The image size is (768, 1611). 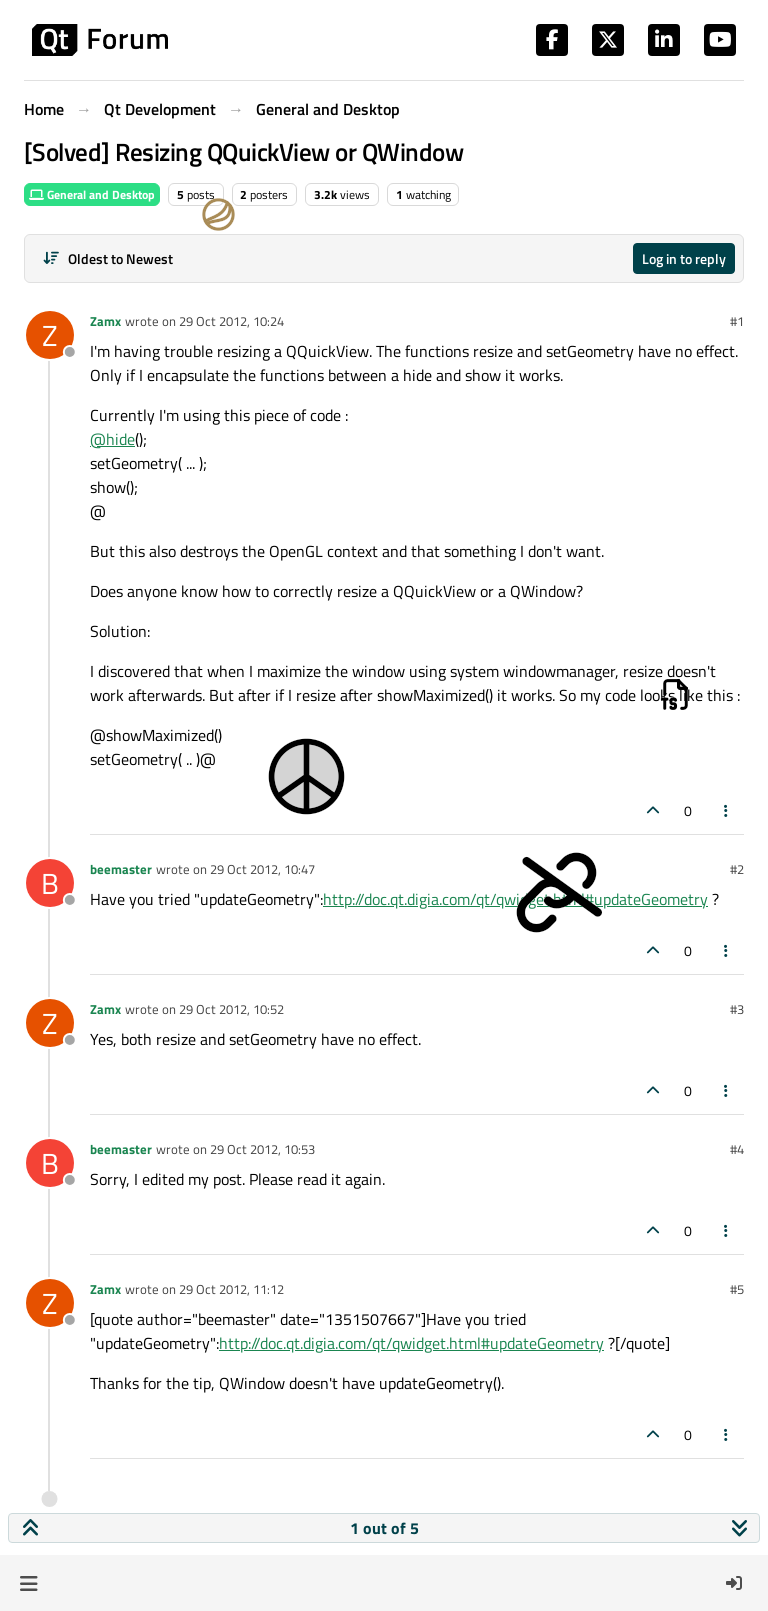 I want to click on indicates a TypeScript file, so click(x=675, y=694).